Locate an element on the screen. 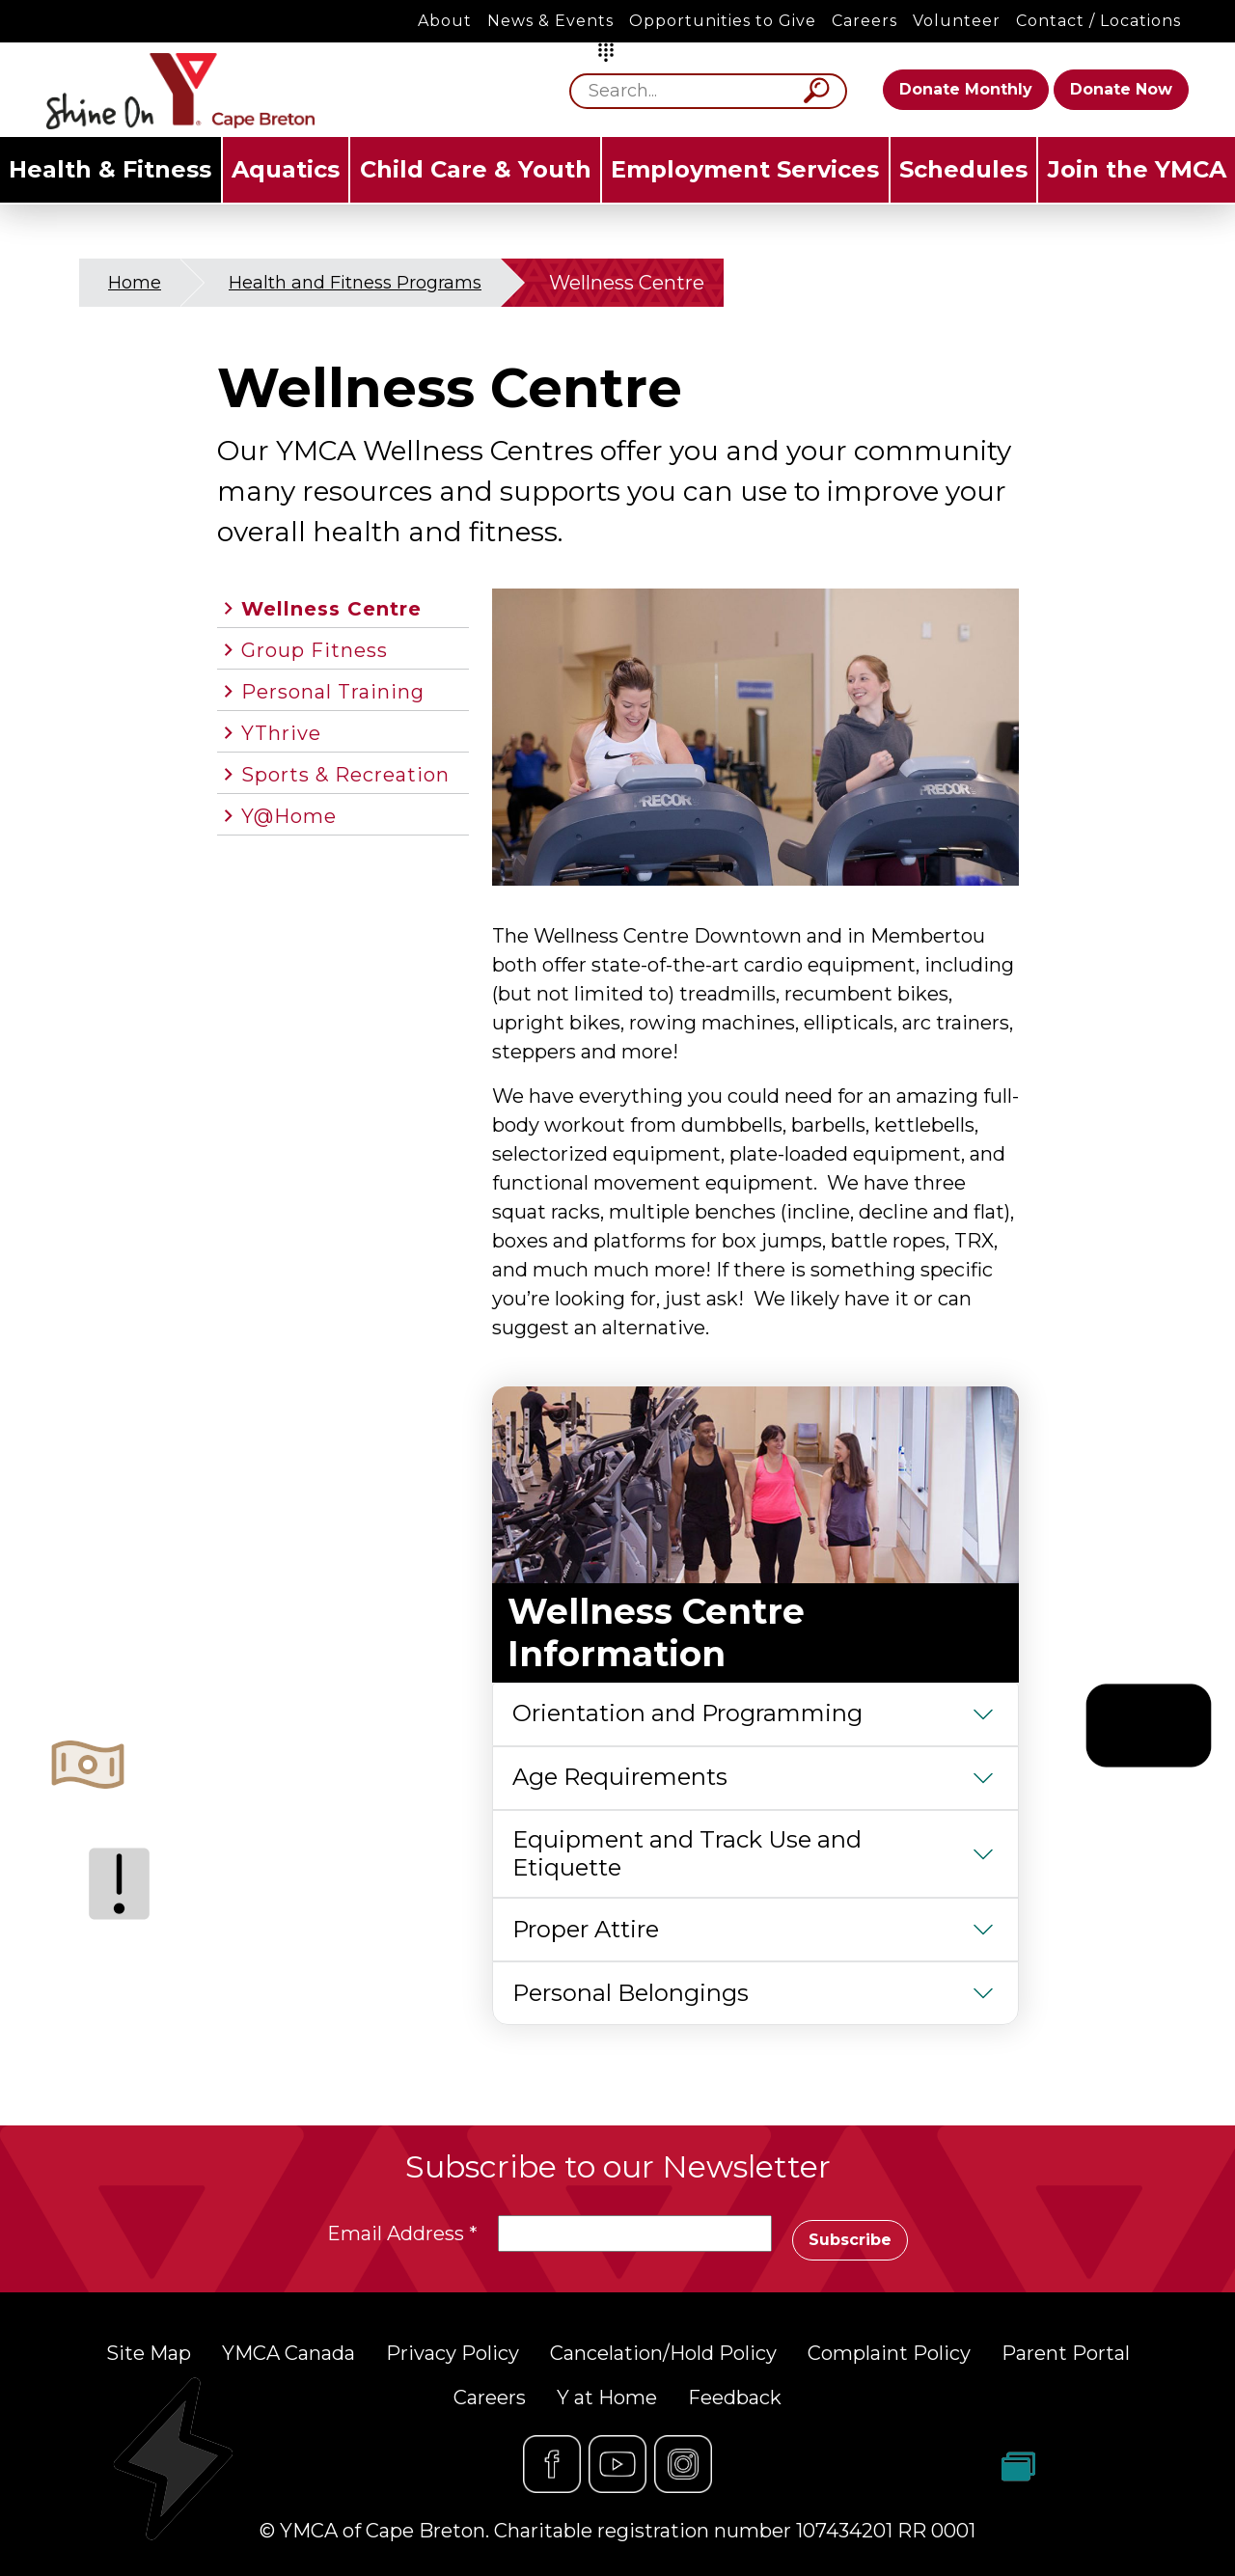 This screenshot has height=2576, width=1235. quick actions or shortcuts is located at coordinates (173, 2458).